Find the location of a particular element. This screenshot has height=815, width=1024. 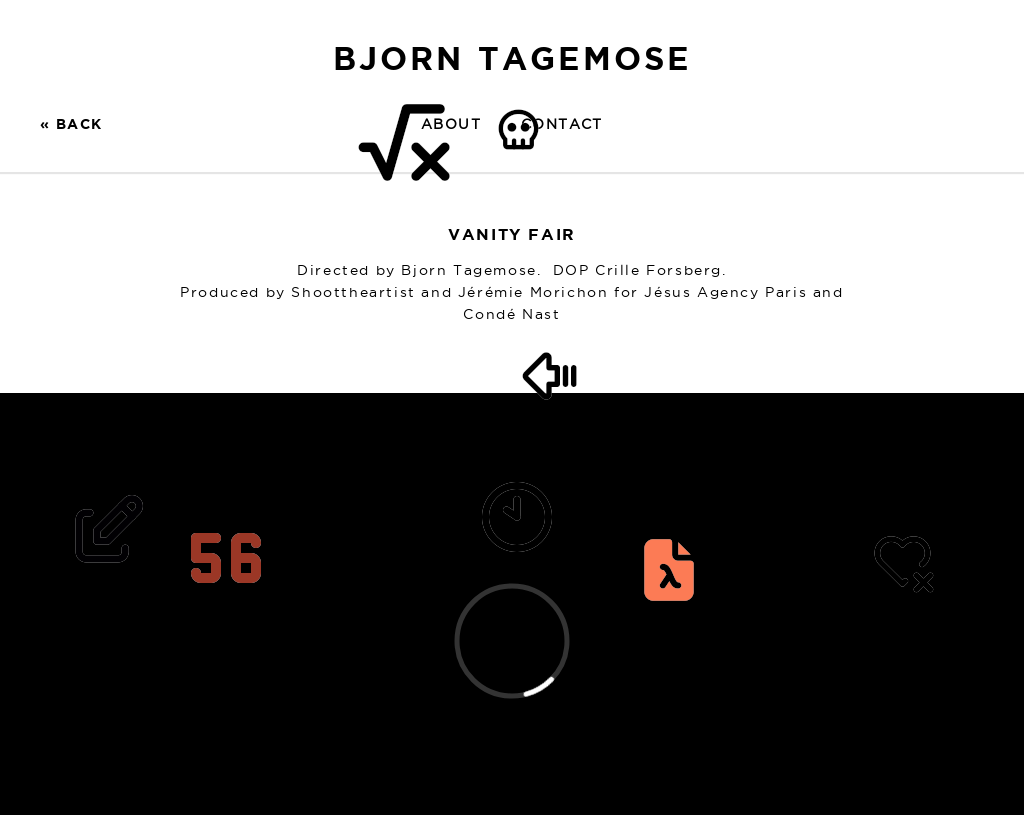

access calculator or math functions is located at coordinates (406, 142).